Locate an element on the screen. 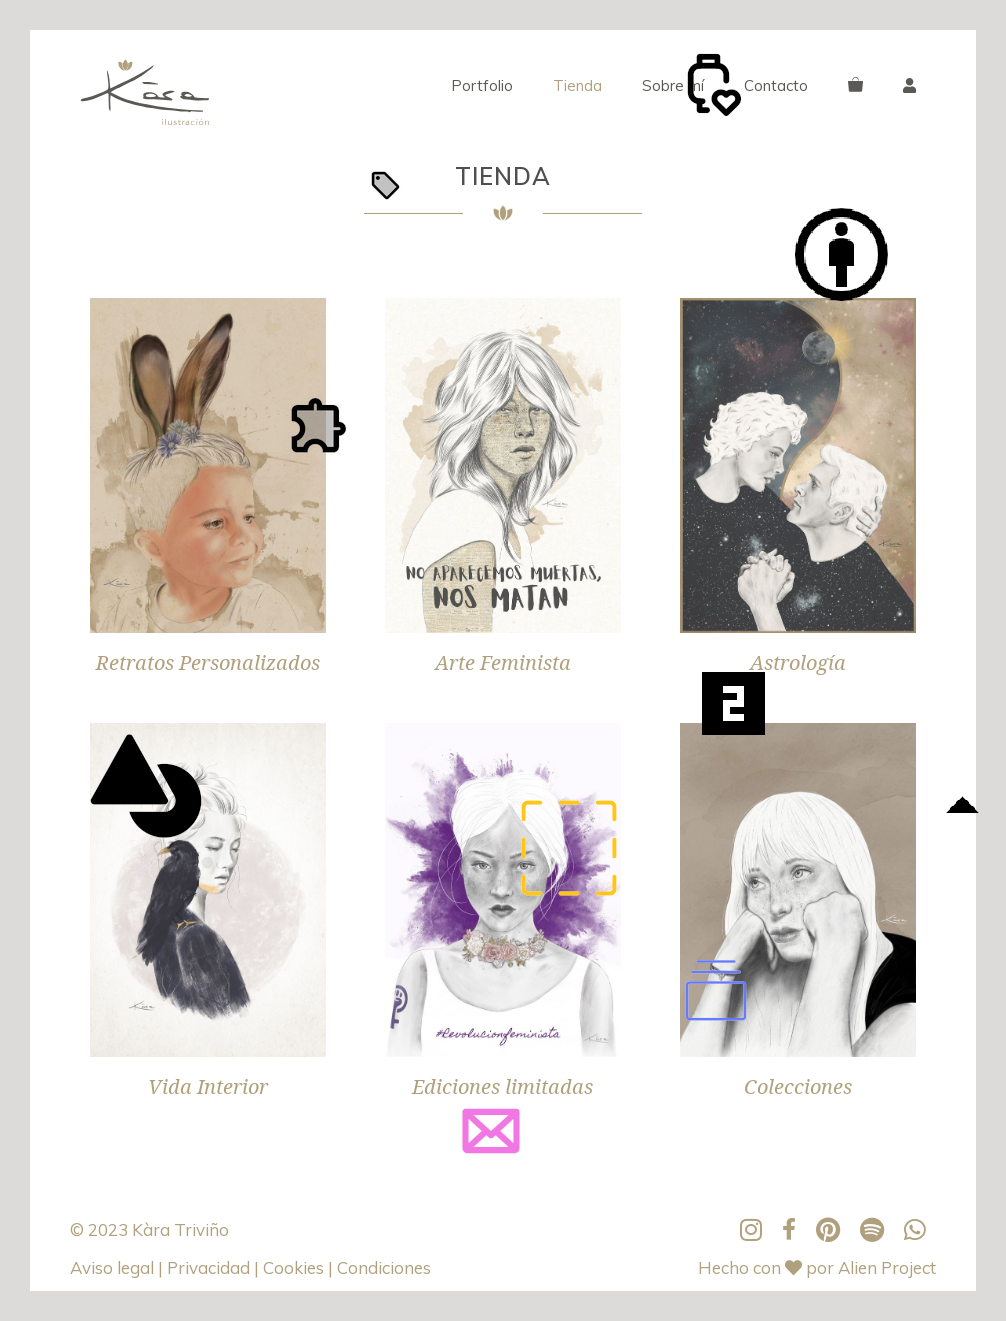 Image resolution: width=1006 pixels, height=1321 pixels. expand or collapse a dropdown menu upward is located at coordinates (962, 806).